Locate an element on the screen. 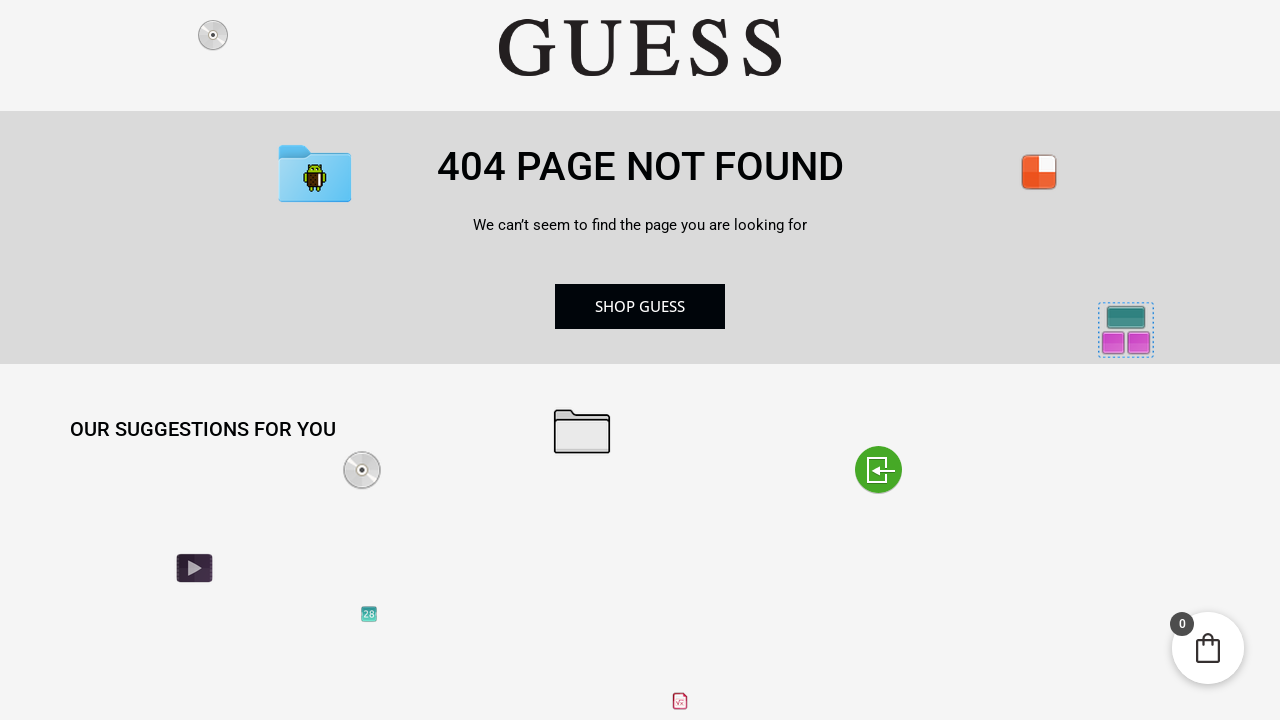 The width and height of the screenshot is (1280, 720). a video file type indicator is located at coordinates (194, 565).